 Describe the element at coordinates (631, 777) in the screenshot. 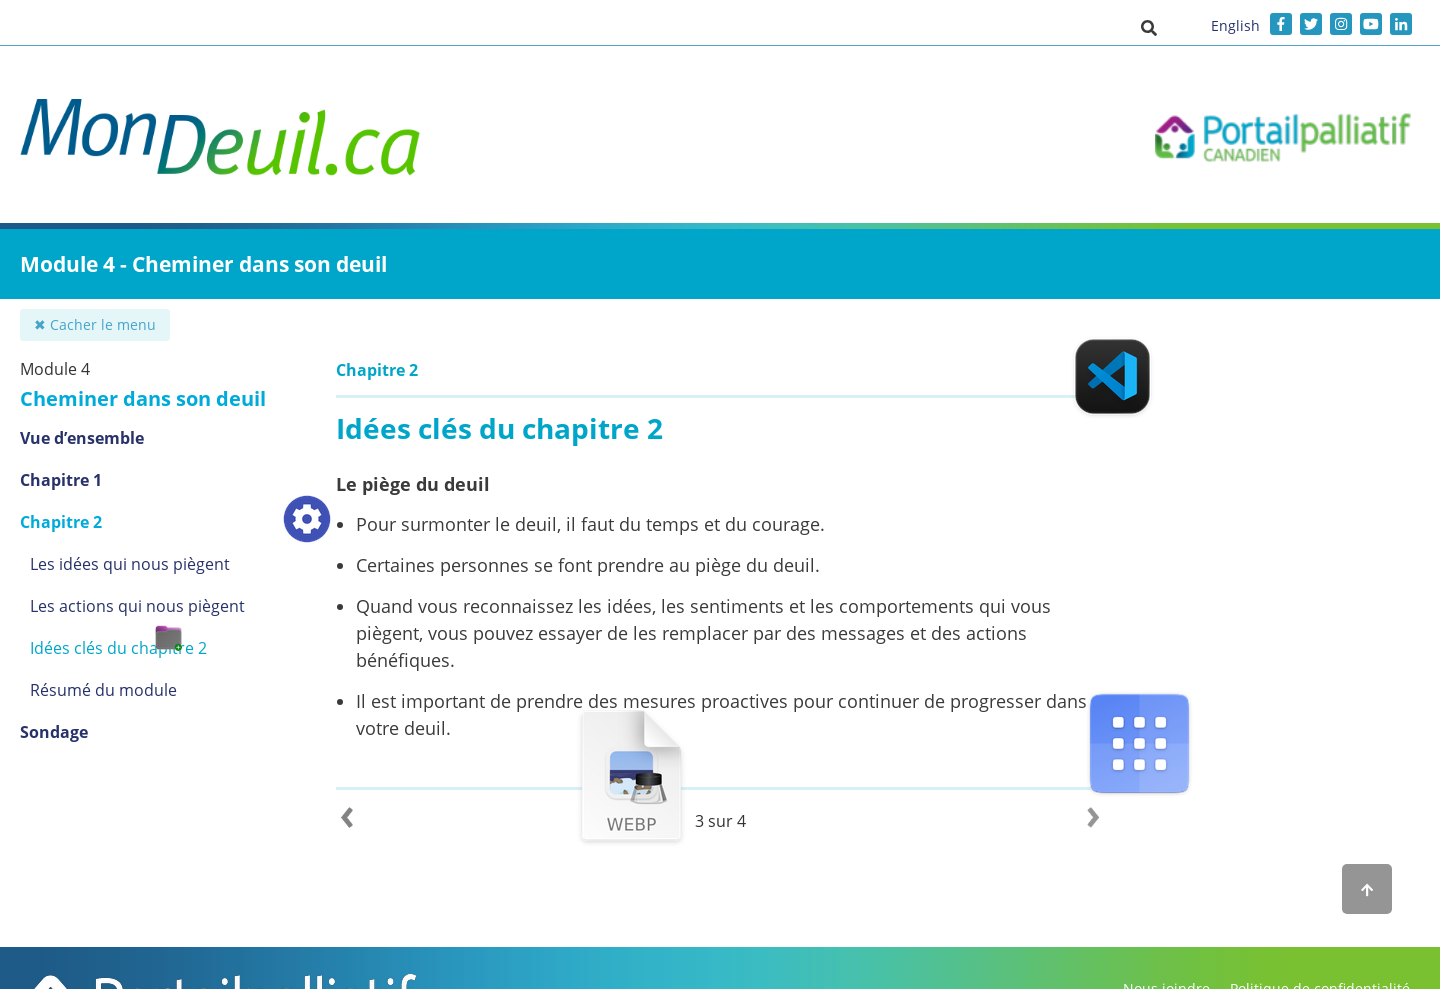

I see `a webp image file` at that location.